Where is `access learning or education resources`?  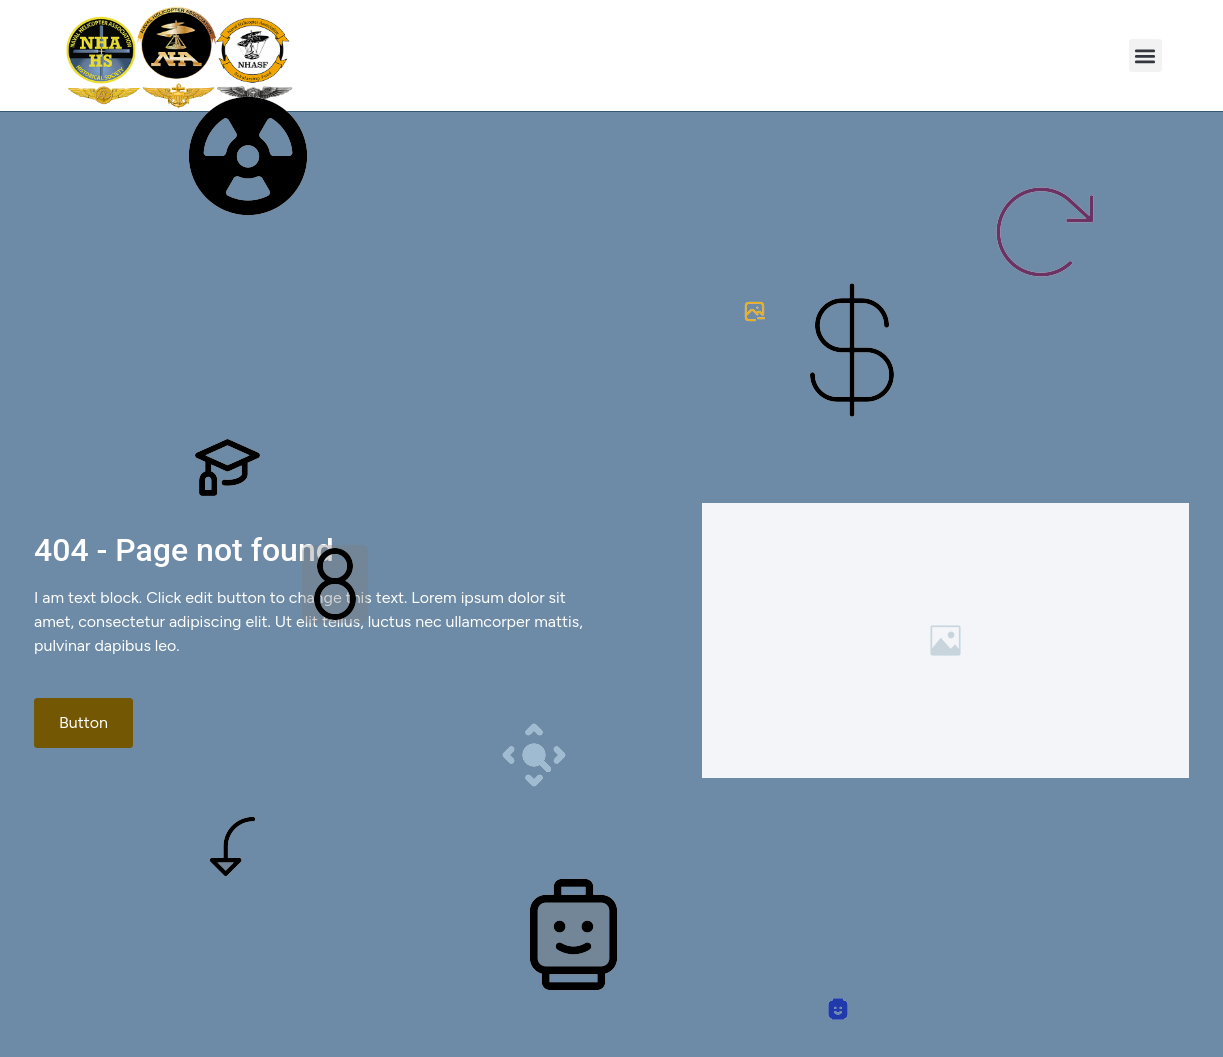 access learning or education resources is located at coordinates (227, 467).